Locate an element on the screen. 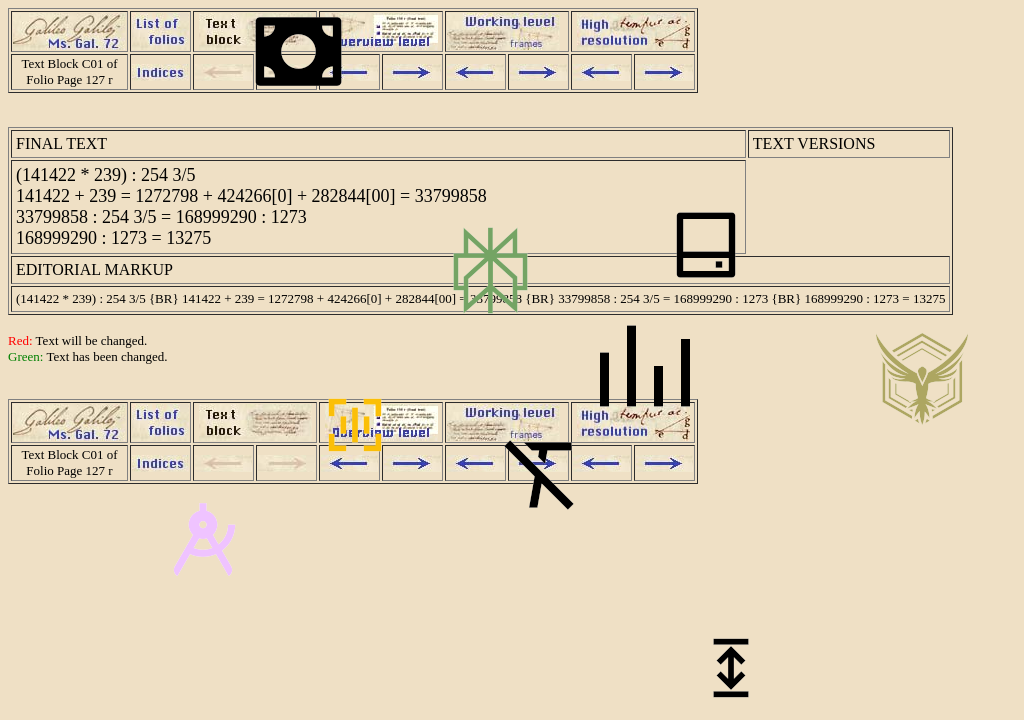 This screenshot has width=1024, height=720. access storage or hard drive settings is located at coordinates (706, 245).